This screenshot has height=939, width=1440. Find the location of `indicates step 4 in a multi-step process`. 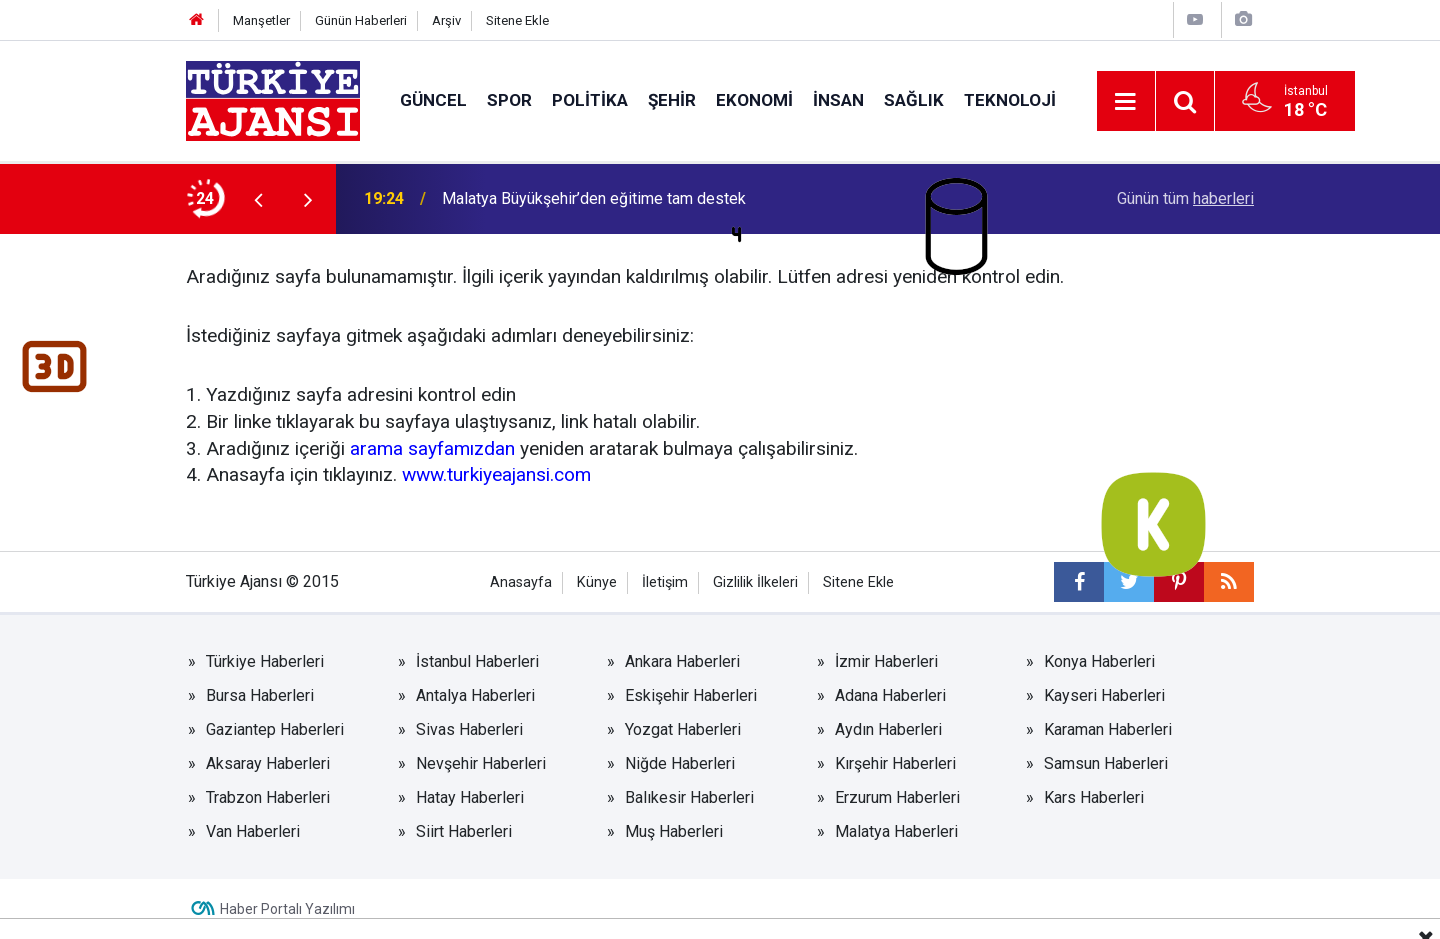

indicates step 4 in a multi-step process is located at coordinates (736, 234).